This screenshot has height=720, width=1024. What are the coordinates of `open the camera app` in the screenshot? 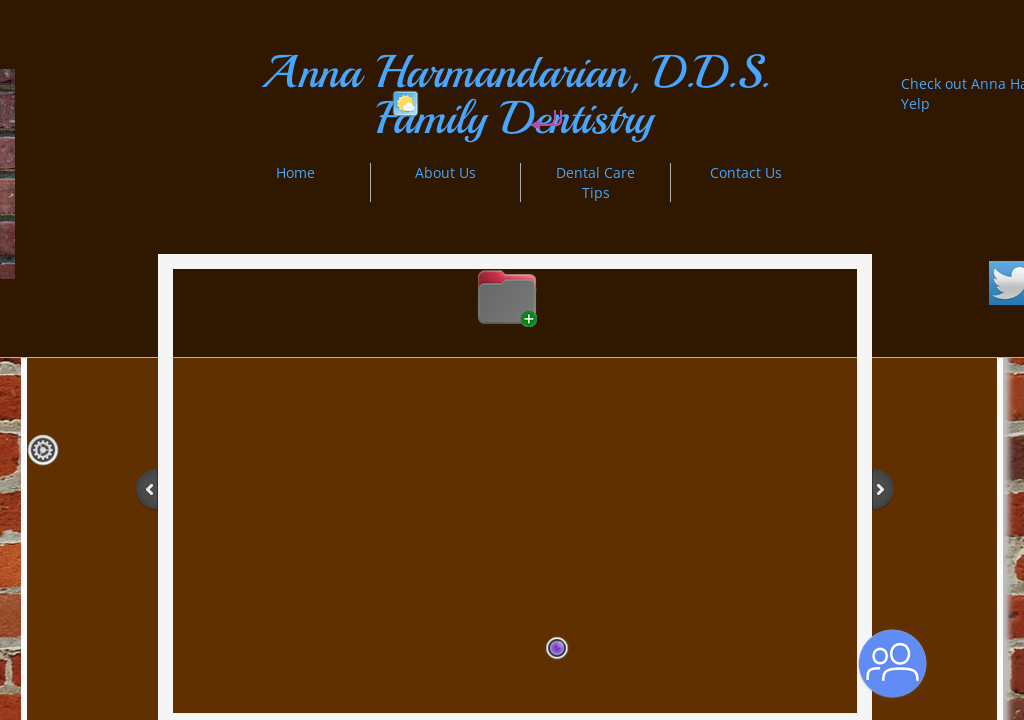 It's located at (557, 648).